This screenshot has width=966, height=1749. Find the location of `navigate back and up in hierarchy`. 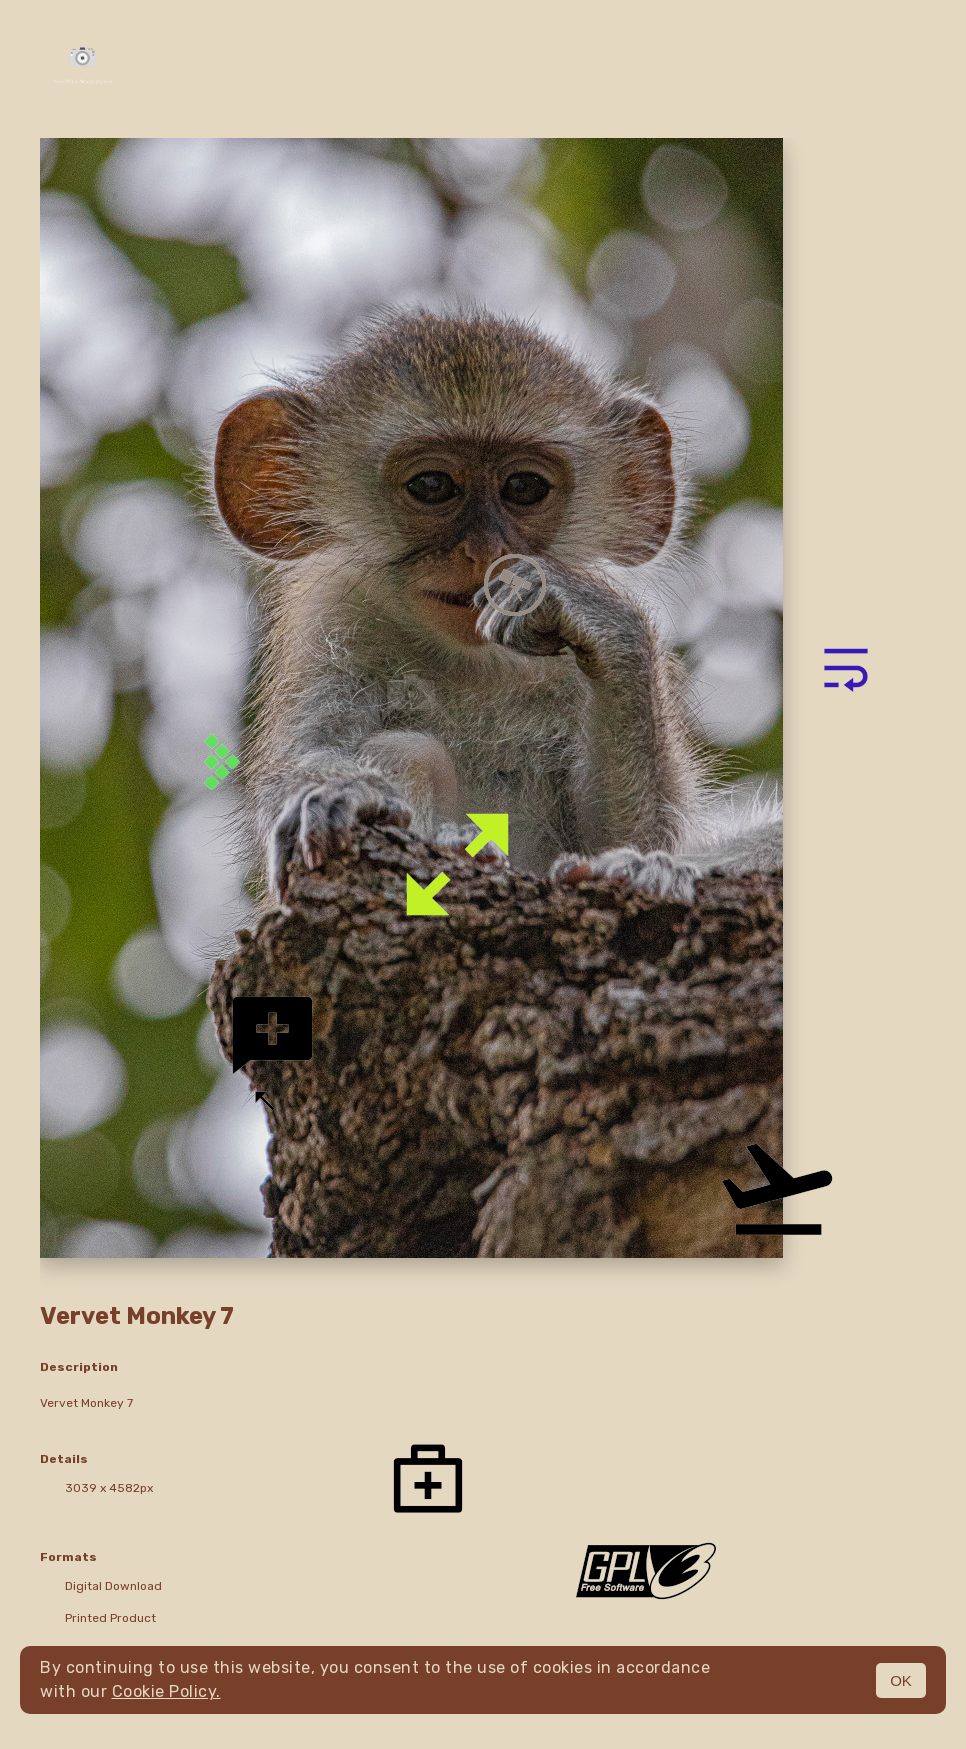

navigate back and up in hierarchy is located at coordinates (264, 1100).